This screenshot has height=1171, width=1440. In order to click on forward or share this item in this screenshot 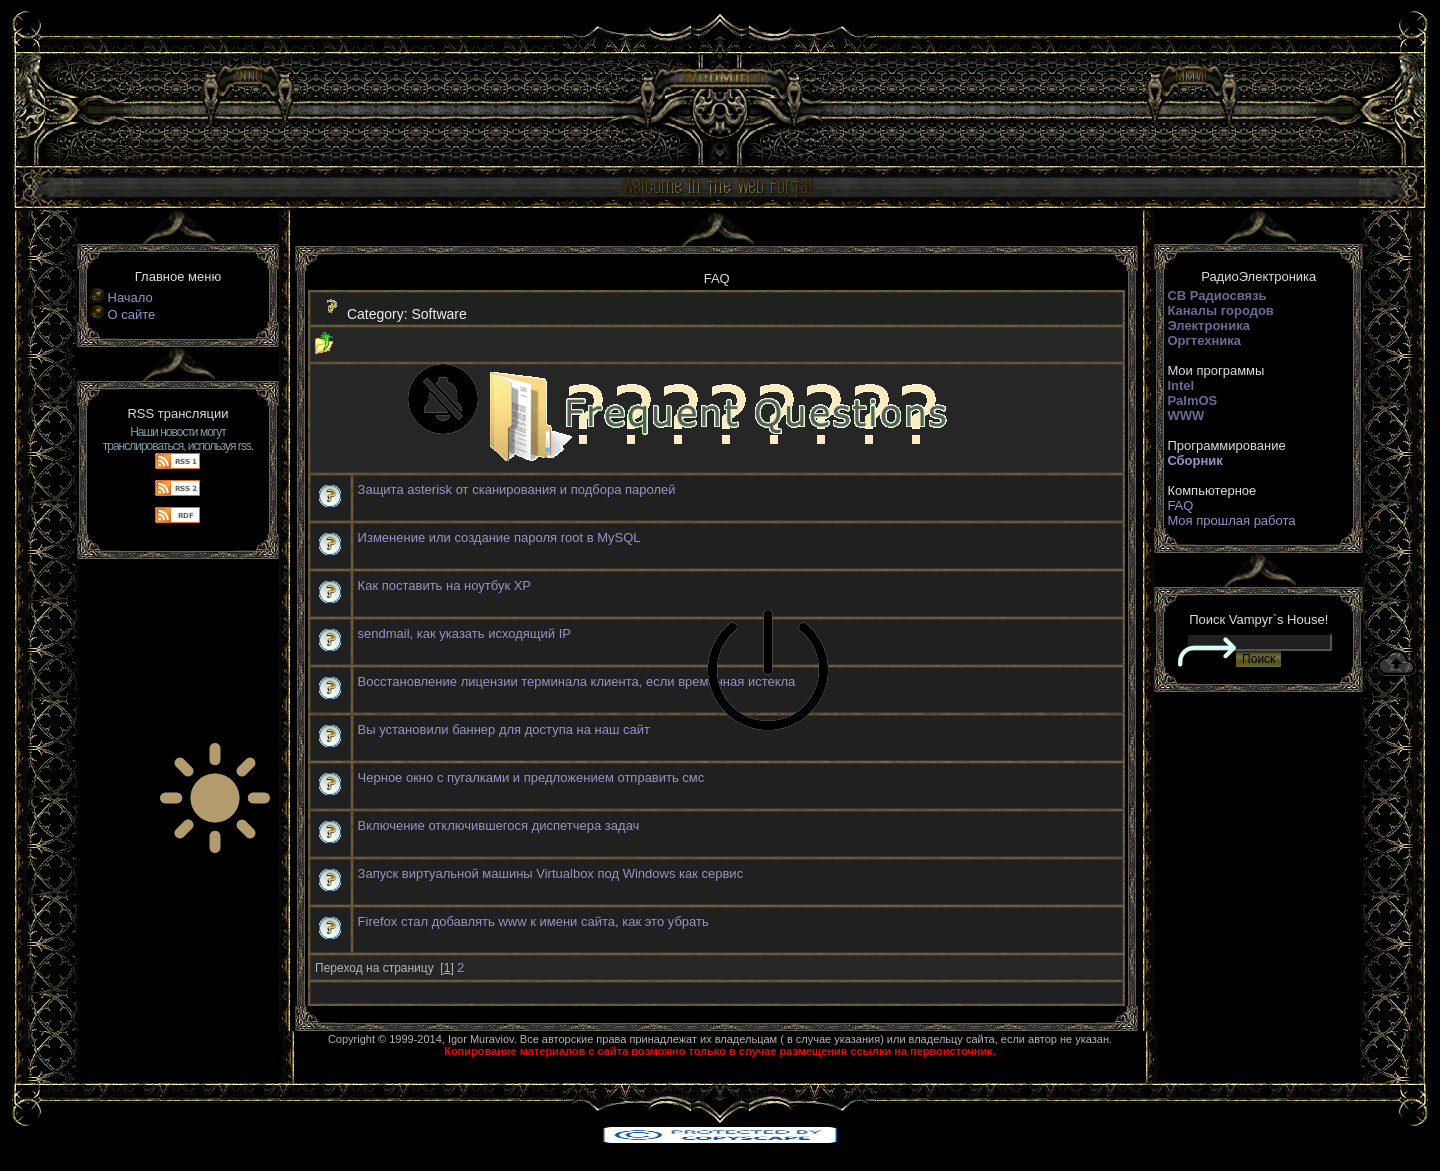, I will do `click(1207, 652)`.